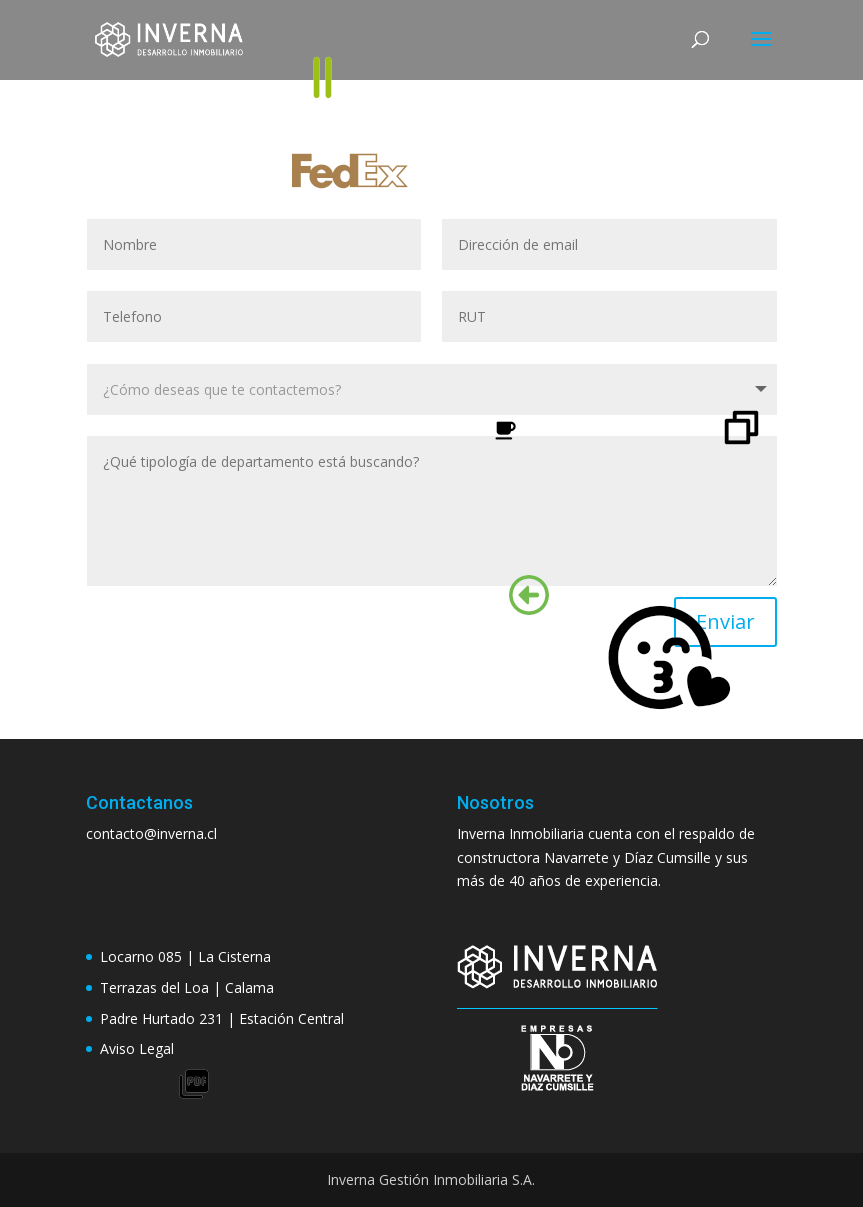 This screenshot has width=863, height=1207. Describe the element at coordinates (350, 171) in the screenshot. I see `fedex shipping or delivery services` at that location.